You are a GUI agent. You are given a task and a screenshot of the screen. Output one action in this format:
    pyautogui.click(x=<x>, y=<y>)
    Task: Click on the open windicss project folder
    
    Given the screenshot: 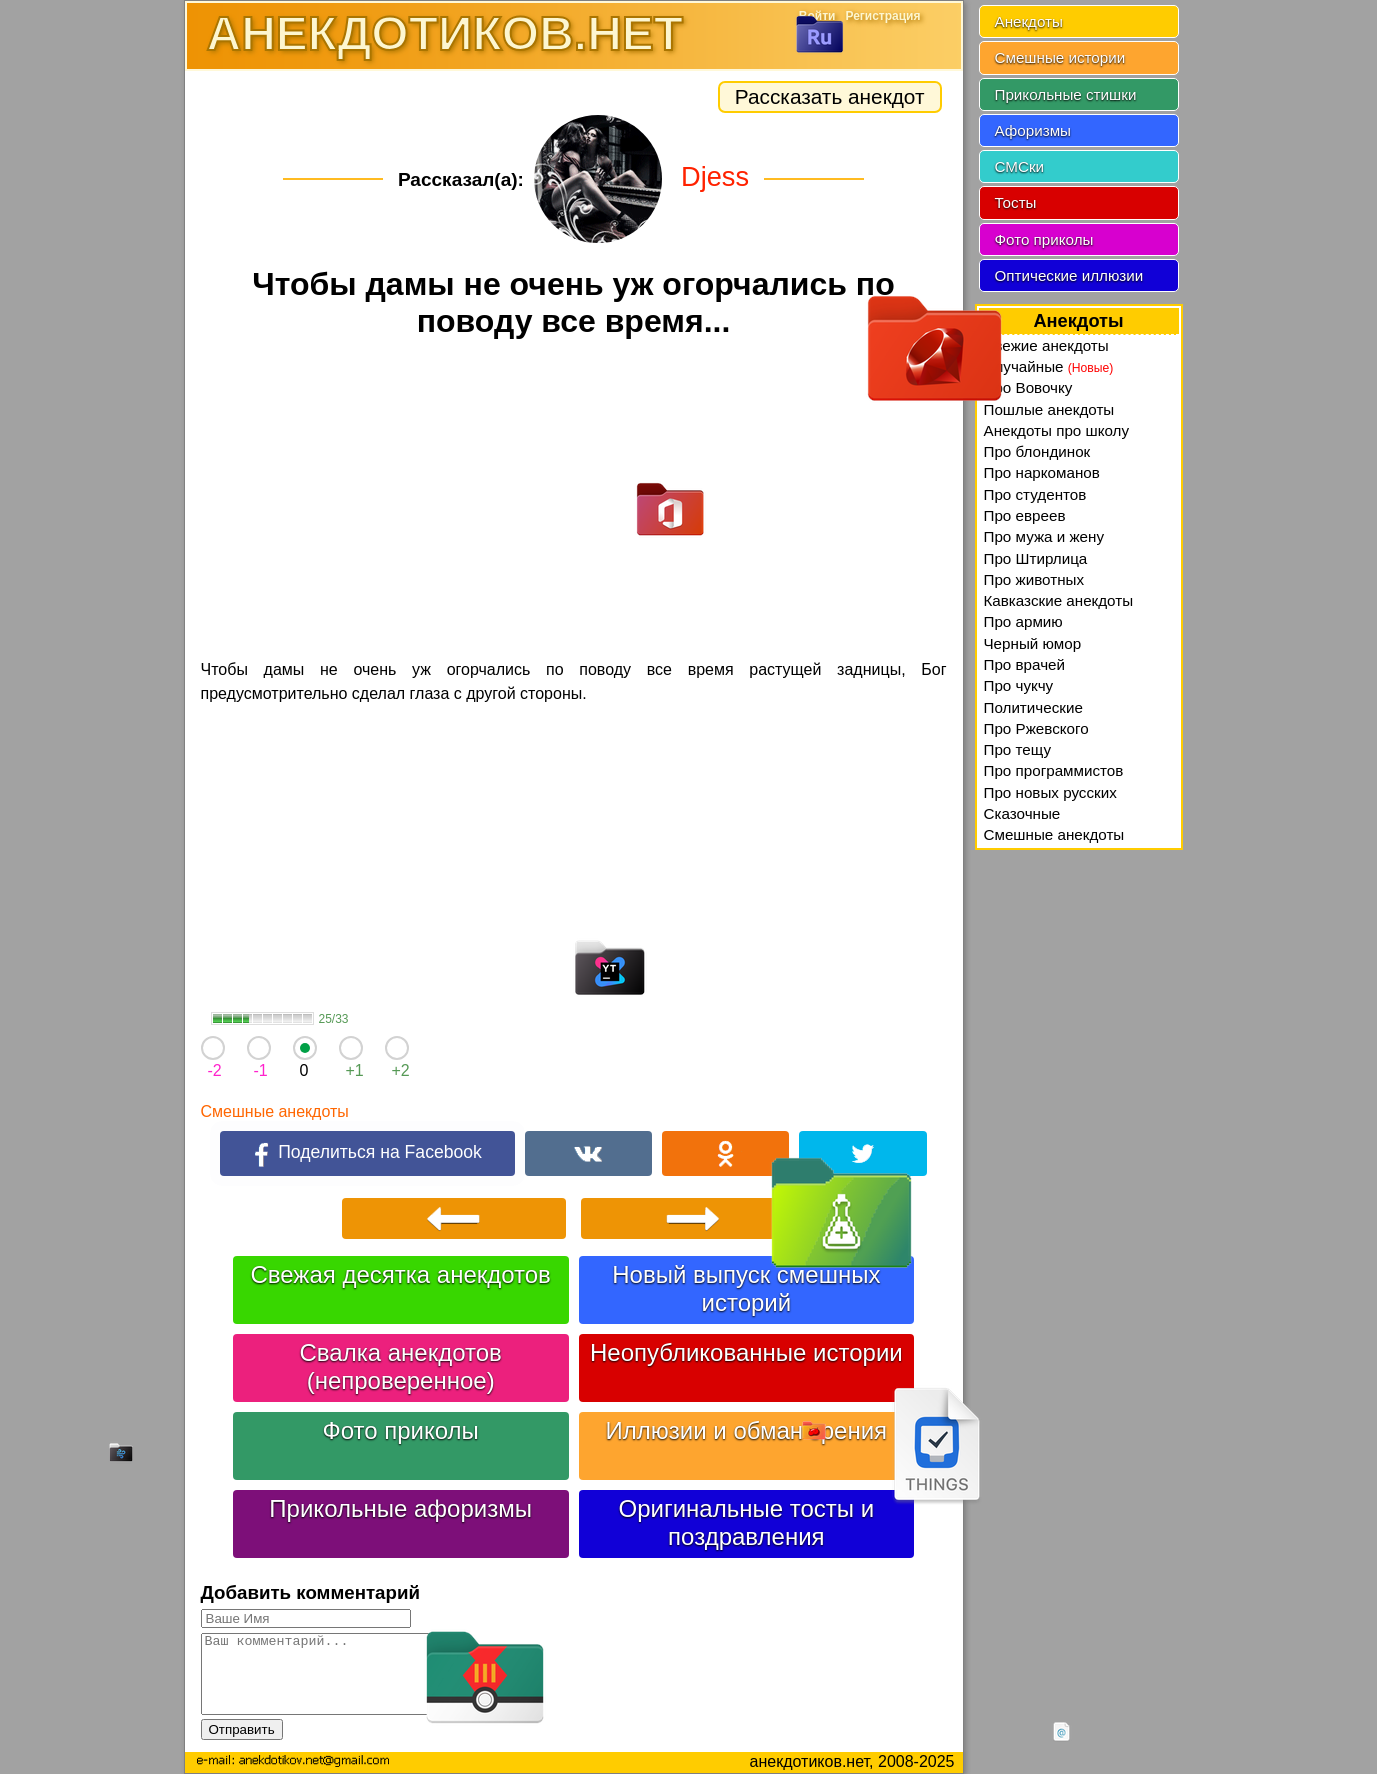 What is the action you would take?
    pyautogui.click(x=121, y=1453)
    